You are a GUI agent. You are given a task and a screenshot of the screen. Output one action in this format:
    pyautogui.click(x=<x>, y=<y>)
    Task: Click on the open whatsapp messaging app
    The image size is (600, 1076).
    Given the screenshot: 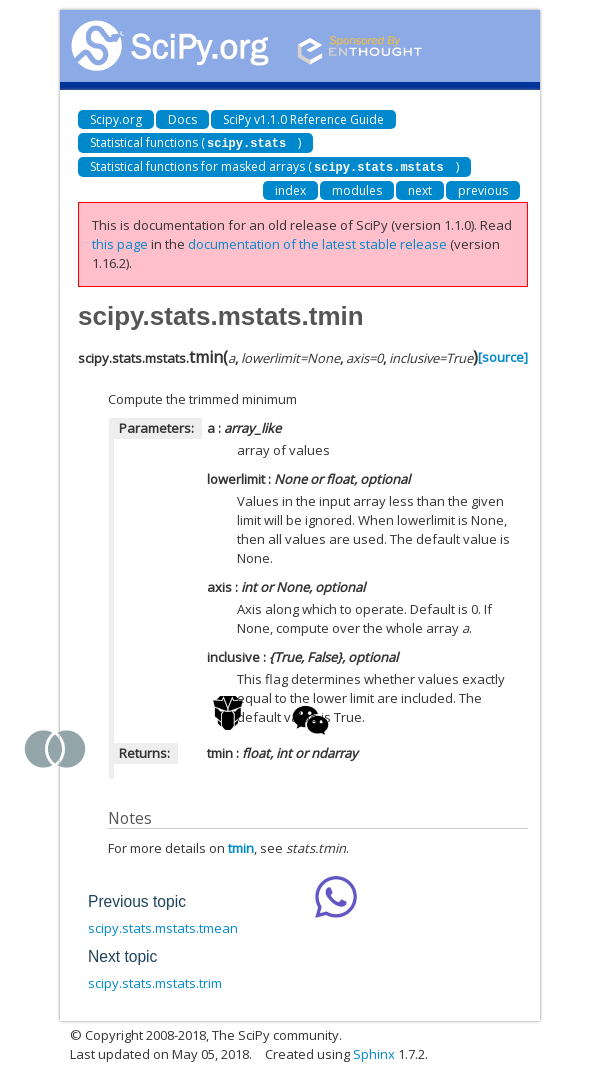 What is the action you would take?
    pyautogui.click(x=336, y=897)
    